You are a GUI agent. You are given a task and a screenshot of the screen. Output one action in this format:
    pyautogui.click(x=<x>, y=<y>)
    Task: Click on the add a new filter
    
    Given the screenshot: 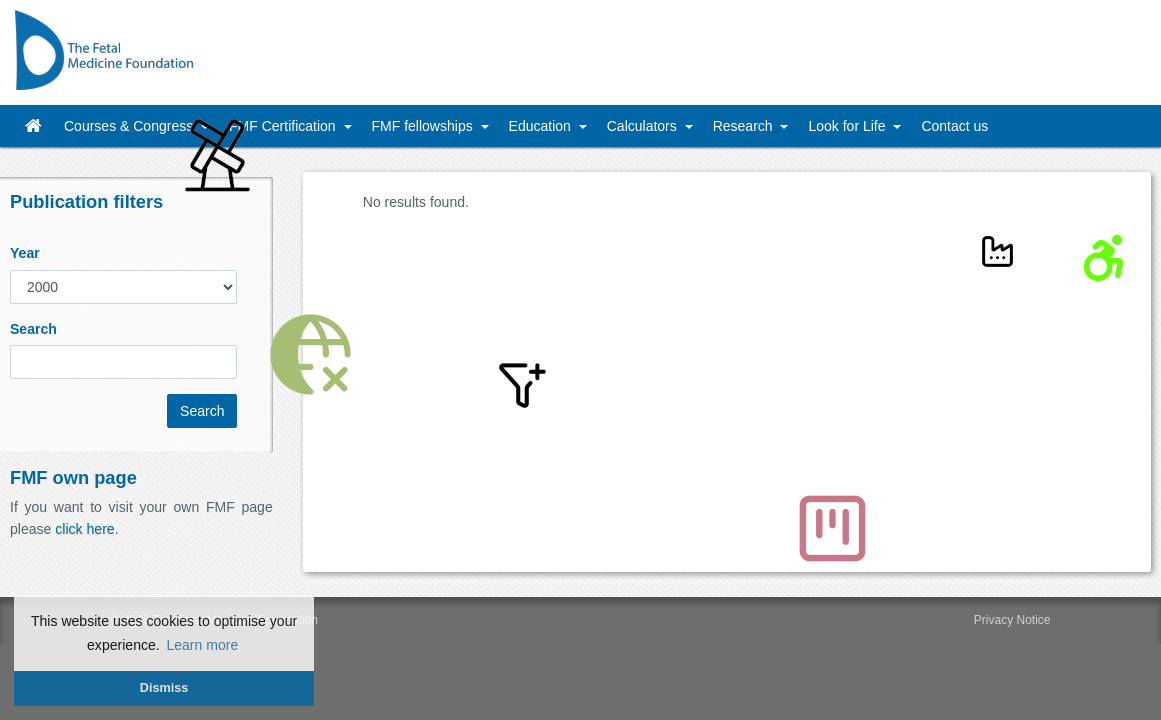 What is the action you would take?
    pyautogui.click(x=522, y=384)
    